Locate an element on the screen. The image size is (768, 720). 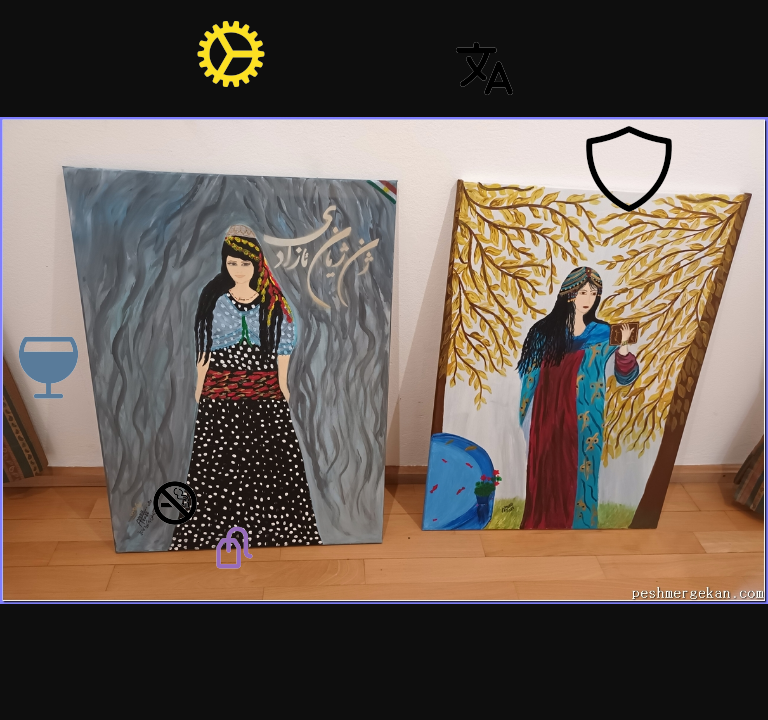
indicates a no smoking zone or policy is located at coordinates (175, 503).